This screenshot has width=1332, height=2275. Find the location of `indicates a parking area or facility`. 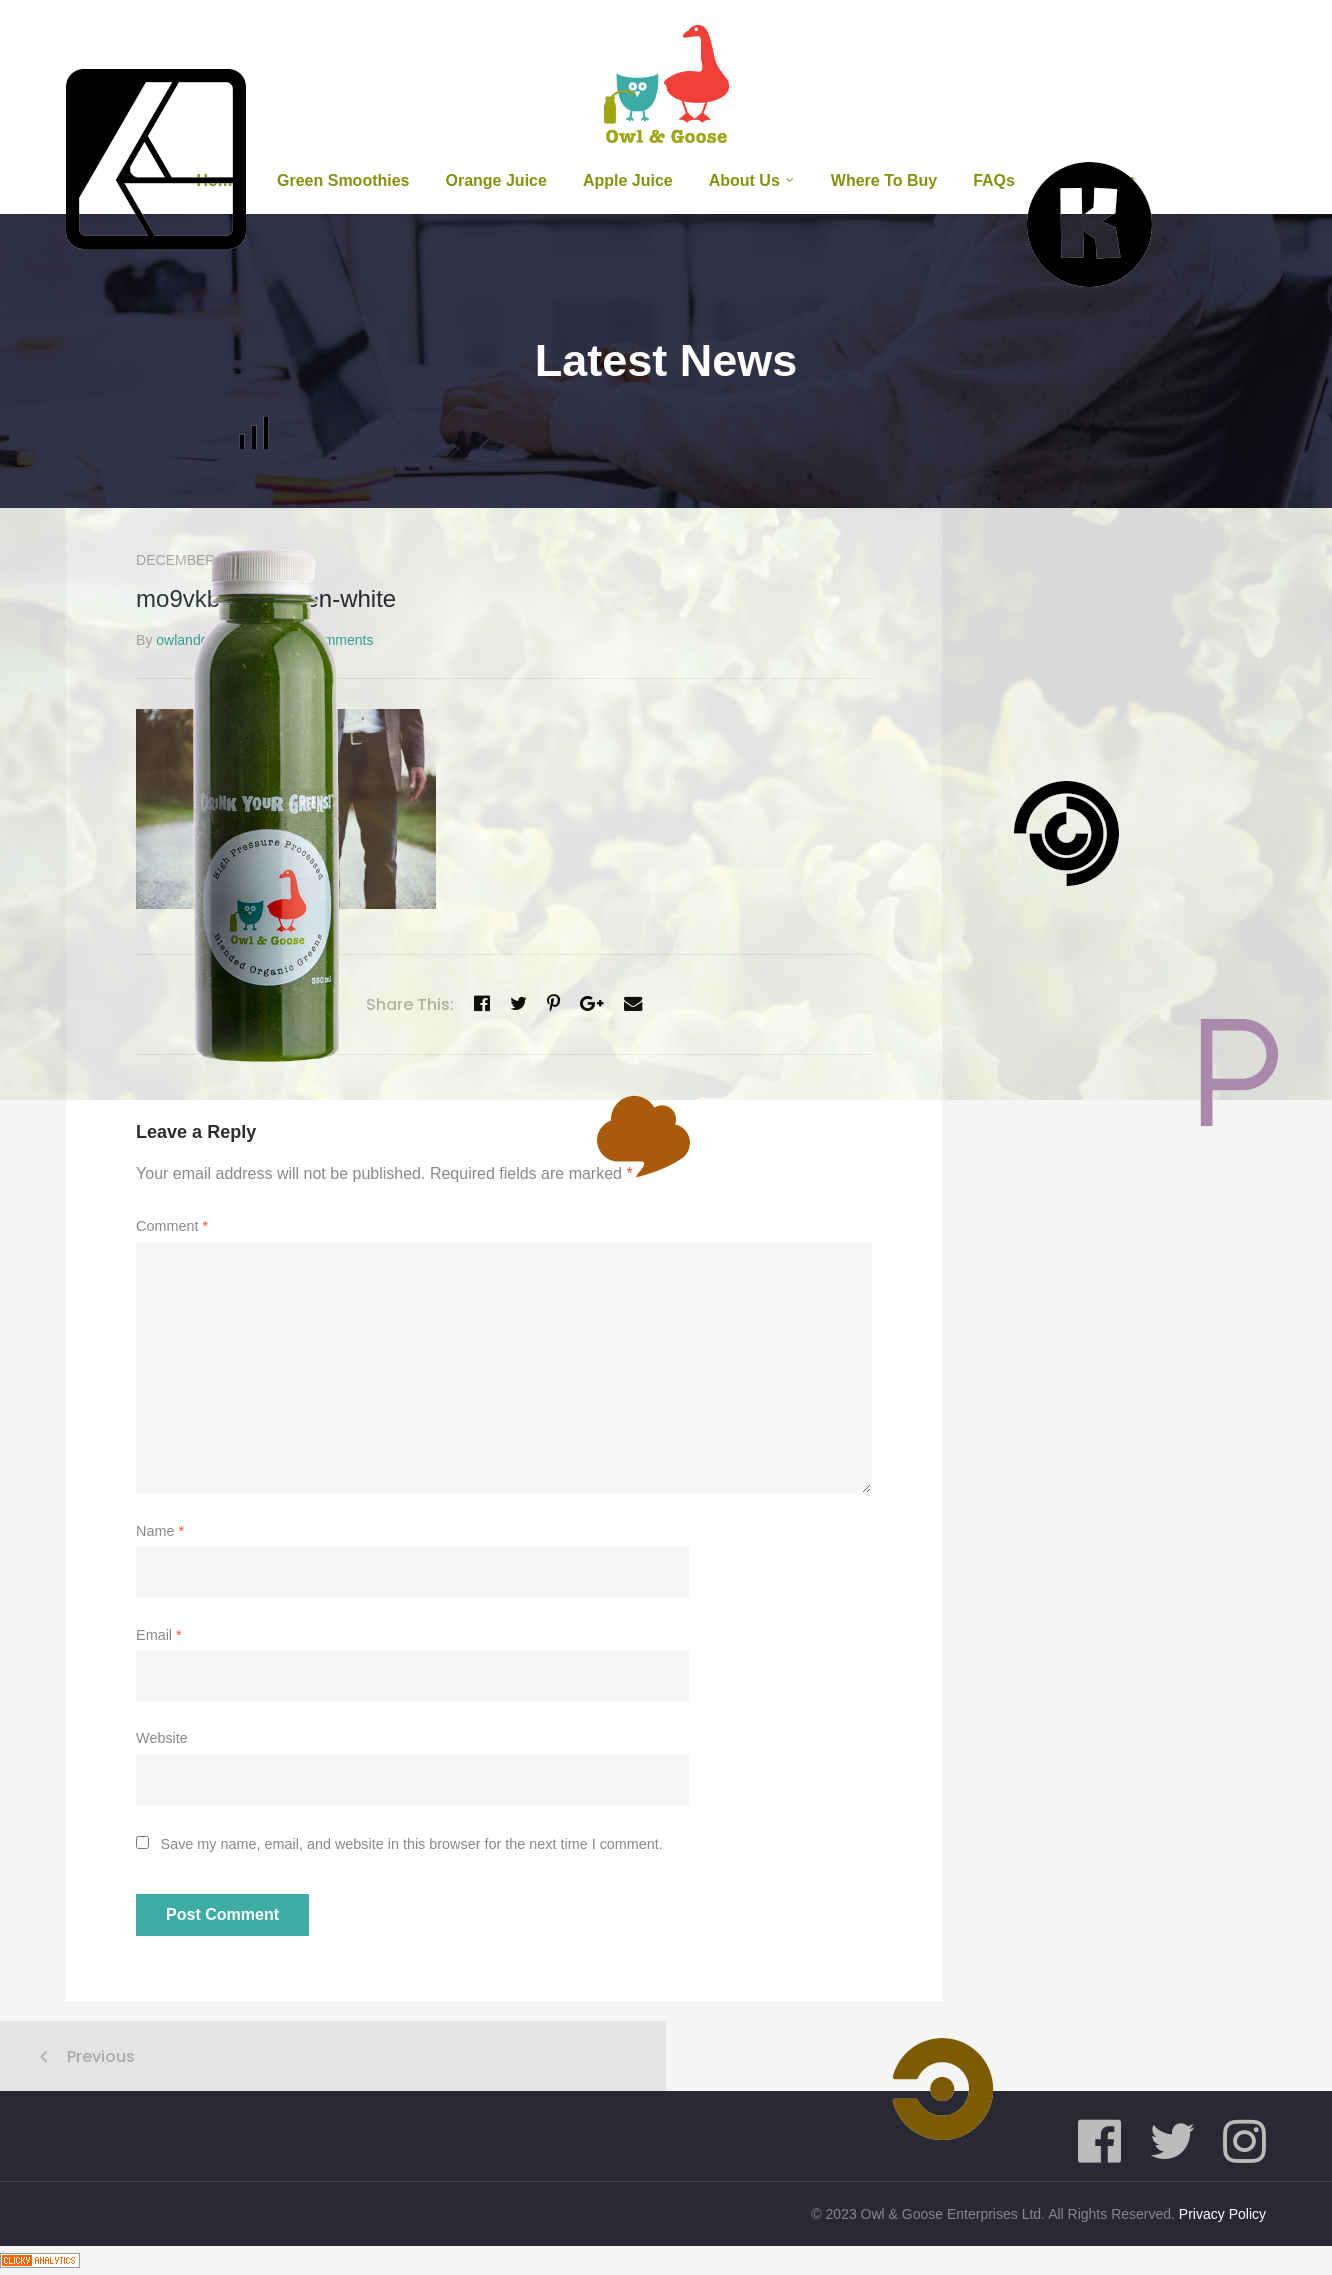

indicates a parking area or facility is located at coordinates (1236, 1072).